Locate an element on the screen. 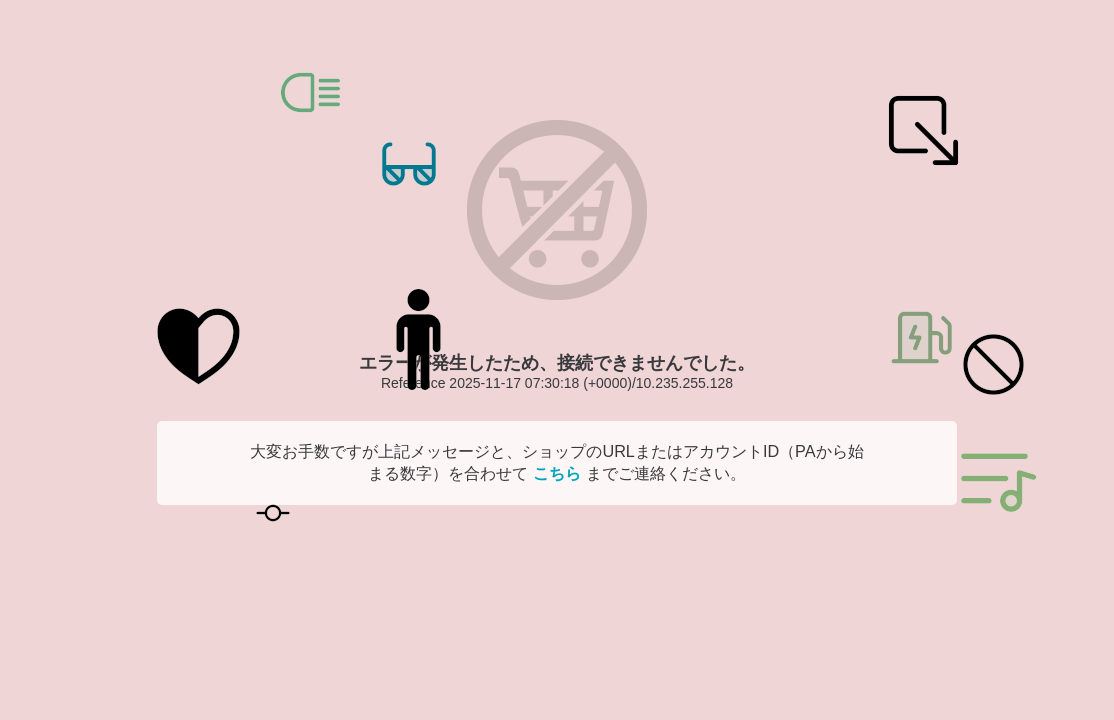 This screenshot has width=1114, height=720. toggle summer or vacation mode is located at coordinates (409, 165).